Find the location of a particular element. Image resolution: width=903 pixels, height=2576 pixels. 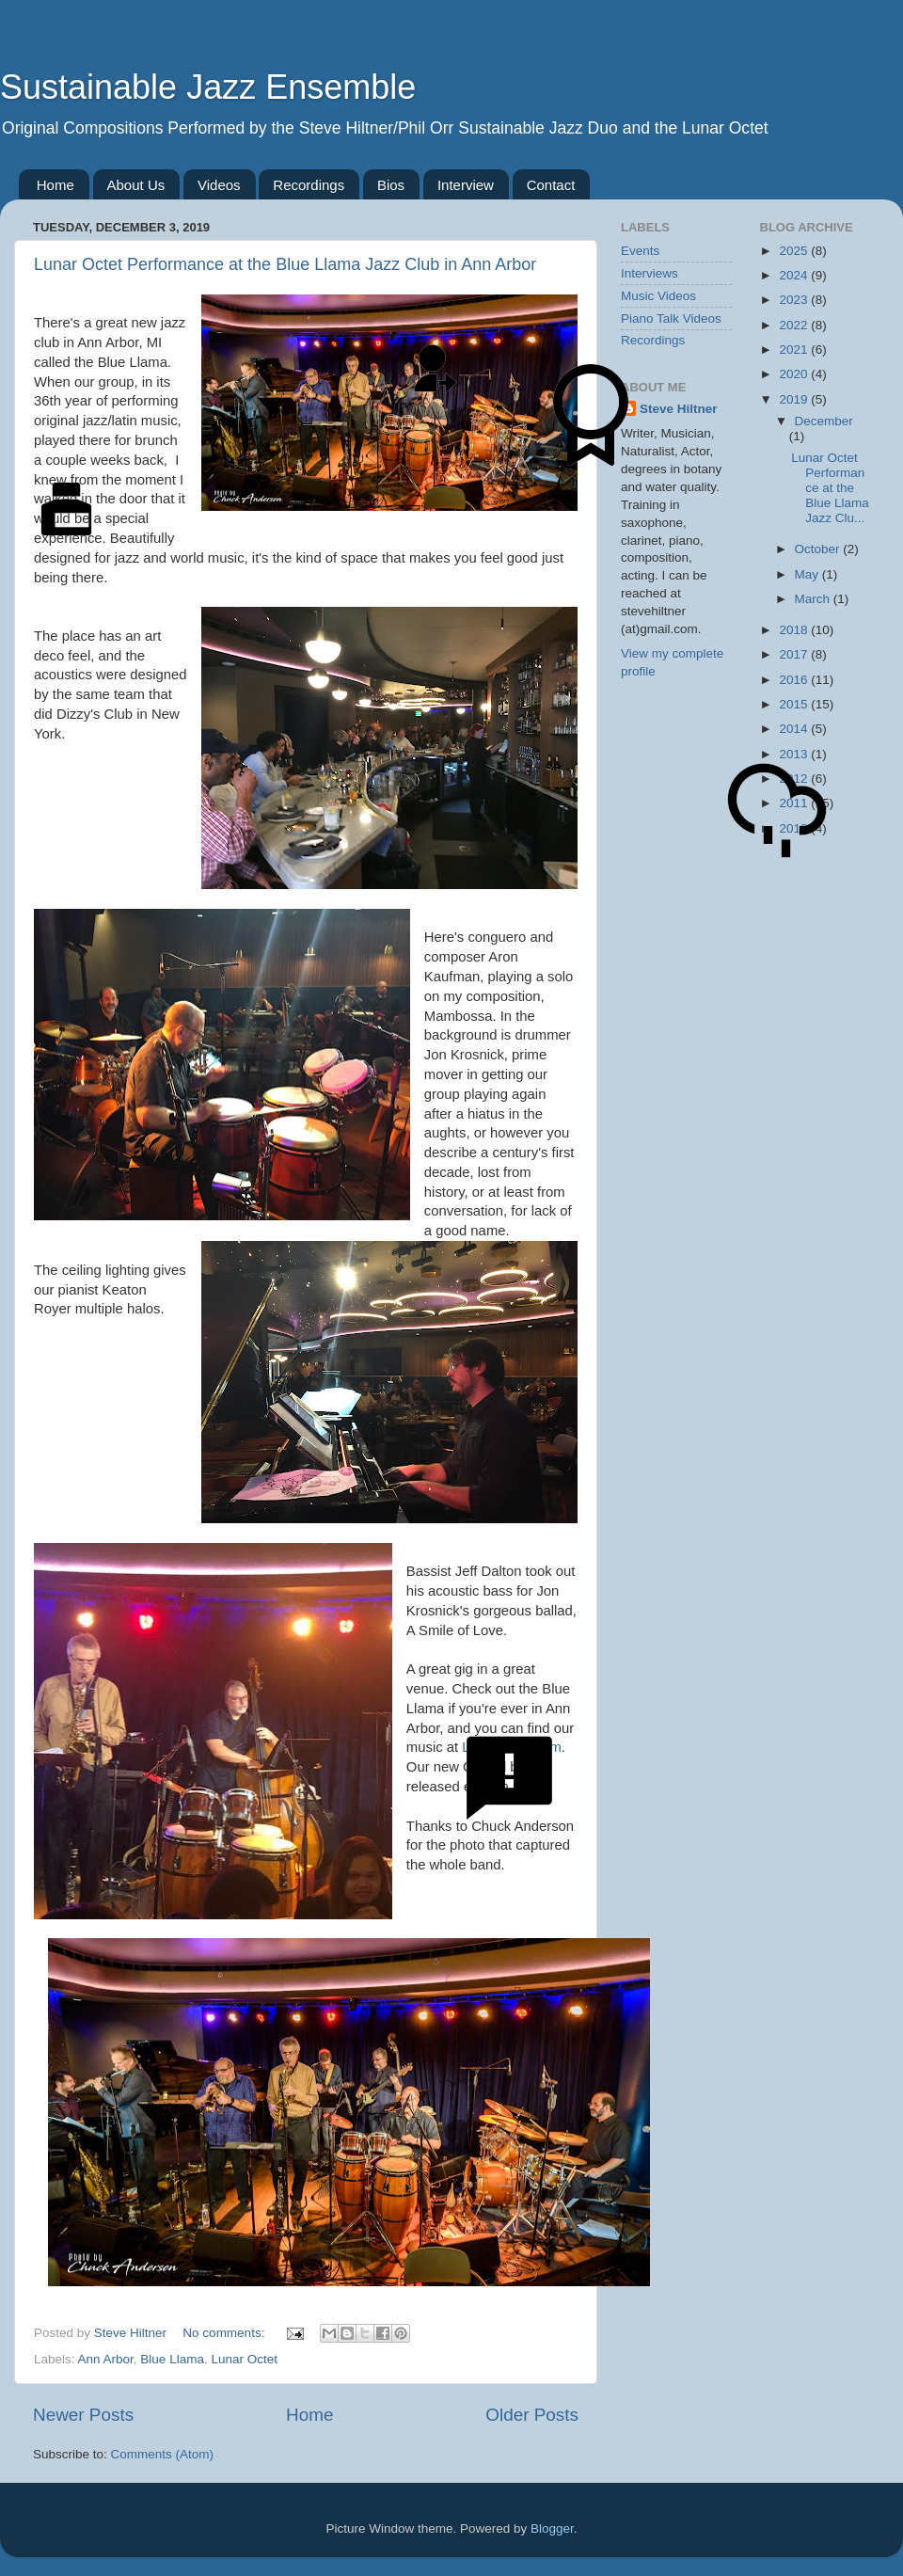

access drawing or illustration tools is located at coordinates (66, 507).